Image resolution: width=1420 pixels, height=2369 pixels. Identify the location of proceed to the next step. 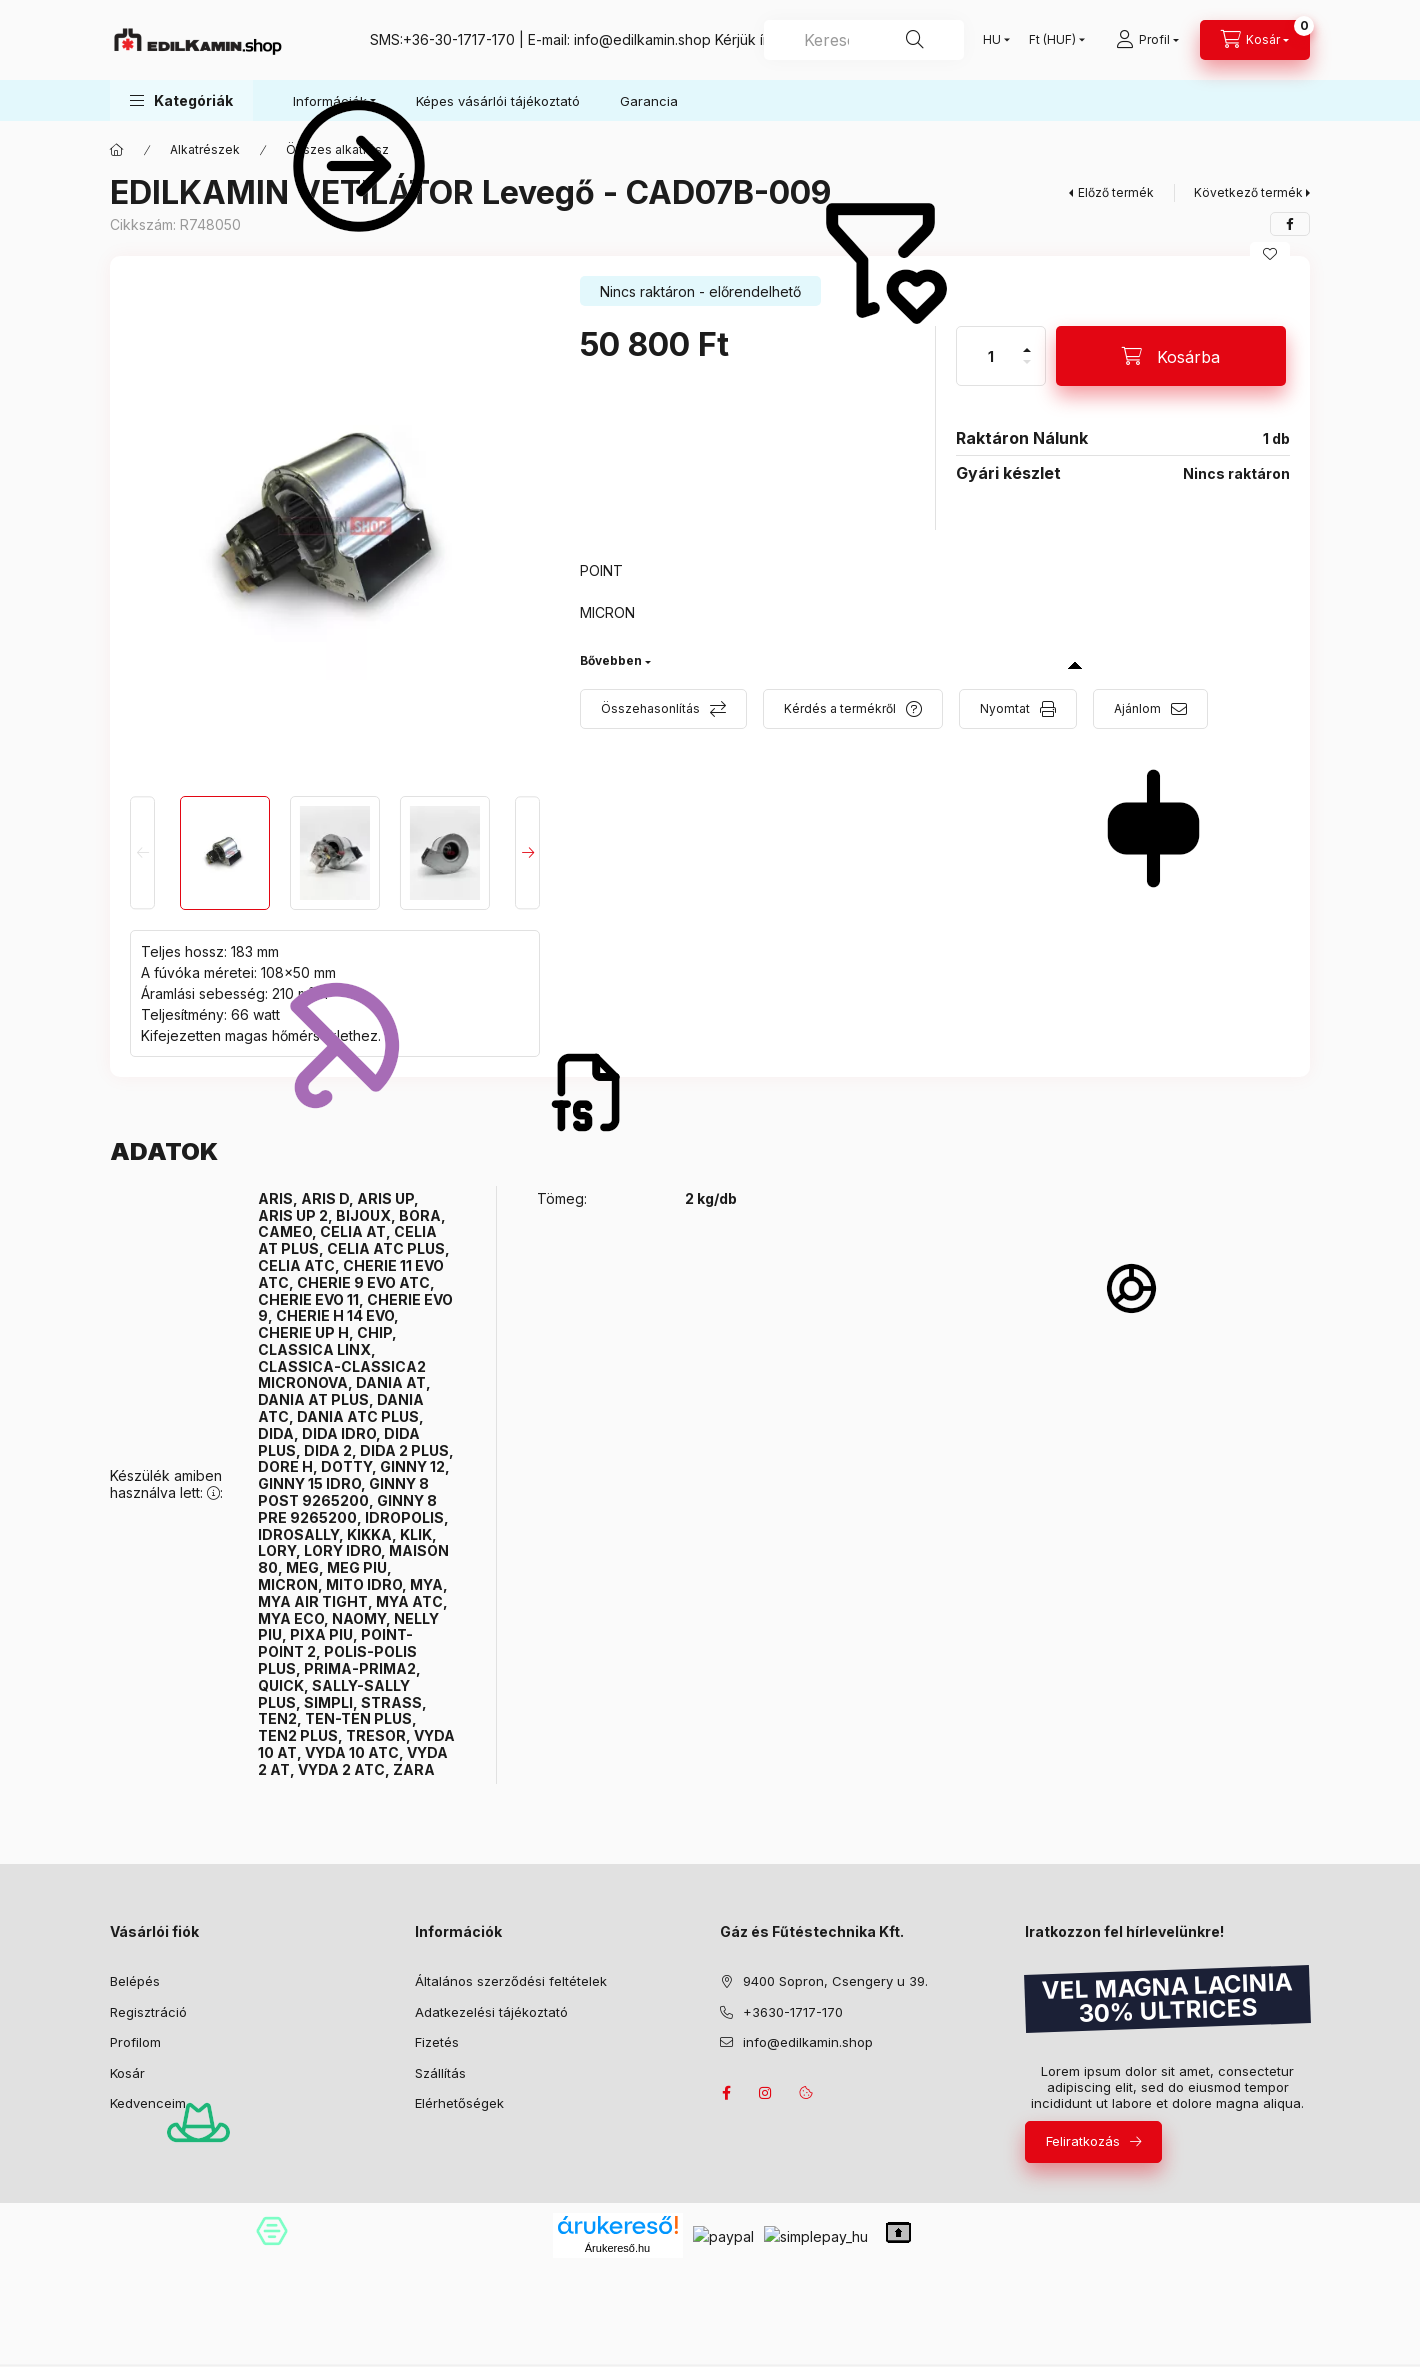
(359, 166).